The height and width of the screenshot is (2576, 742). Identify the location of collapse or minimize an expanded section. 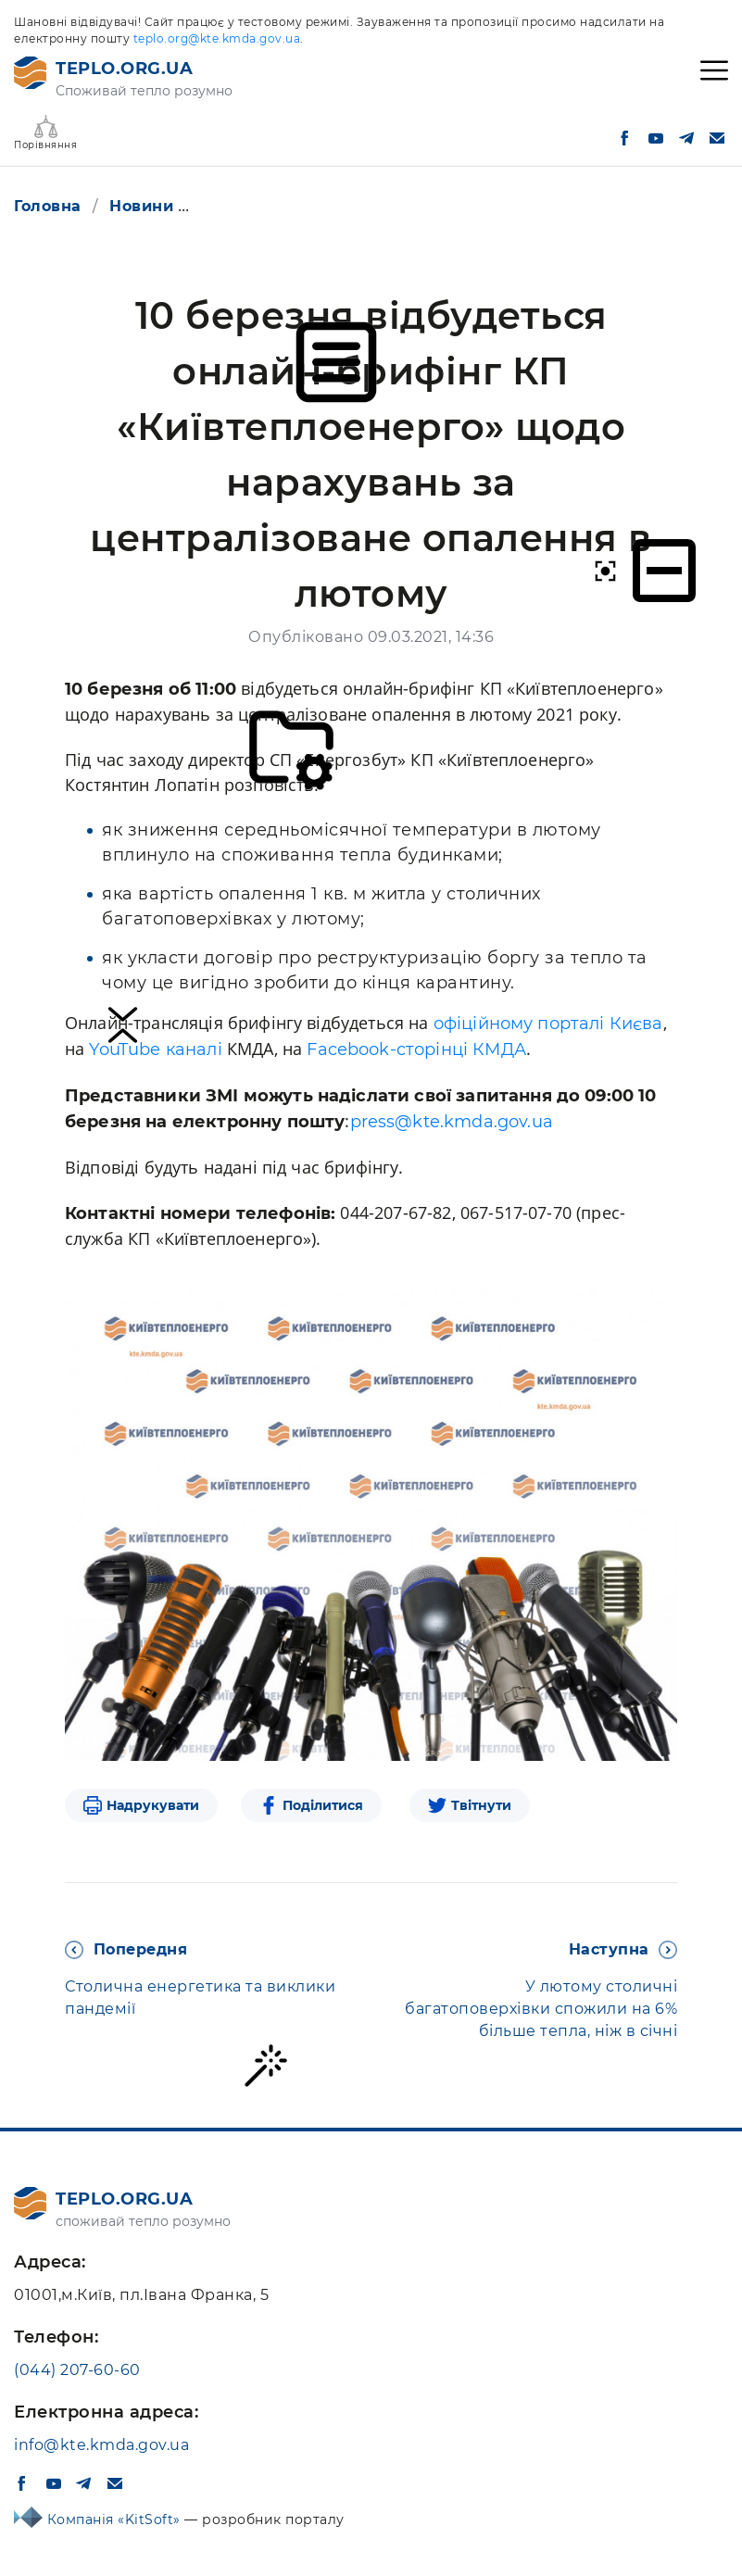
(122, 1024).